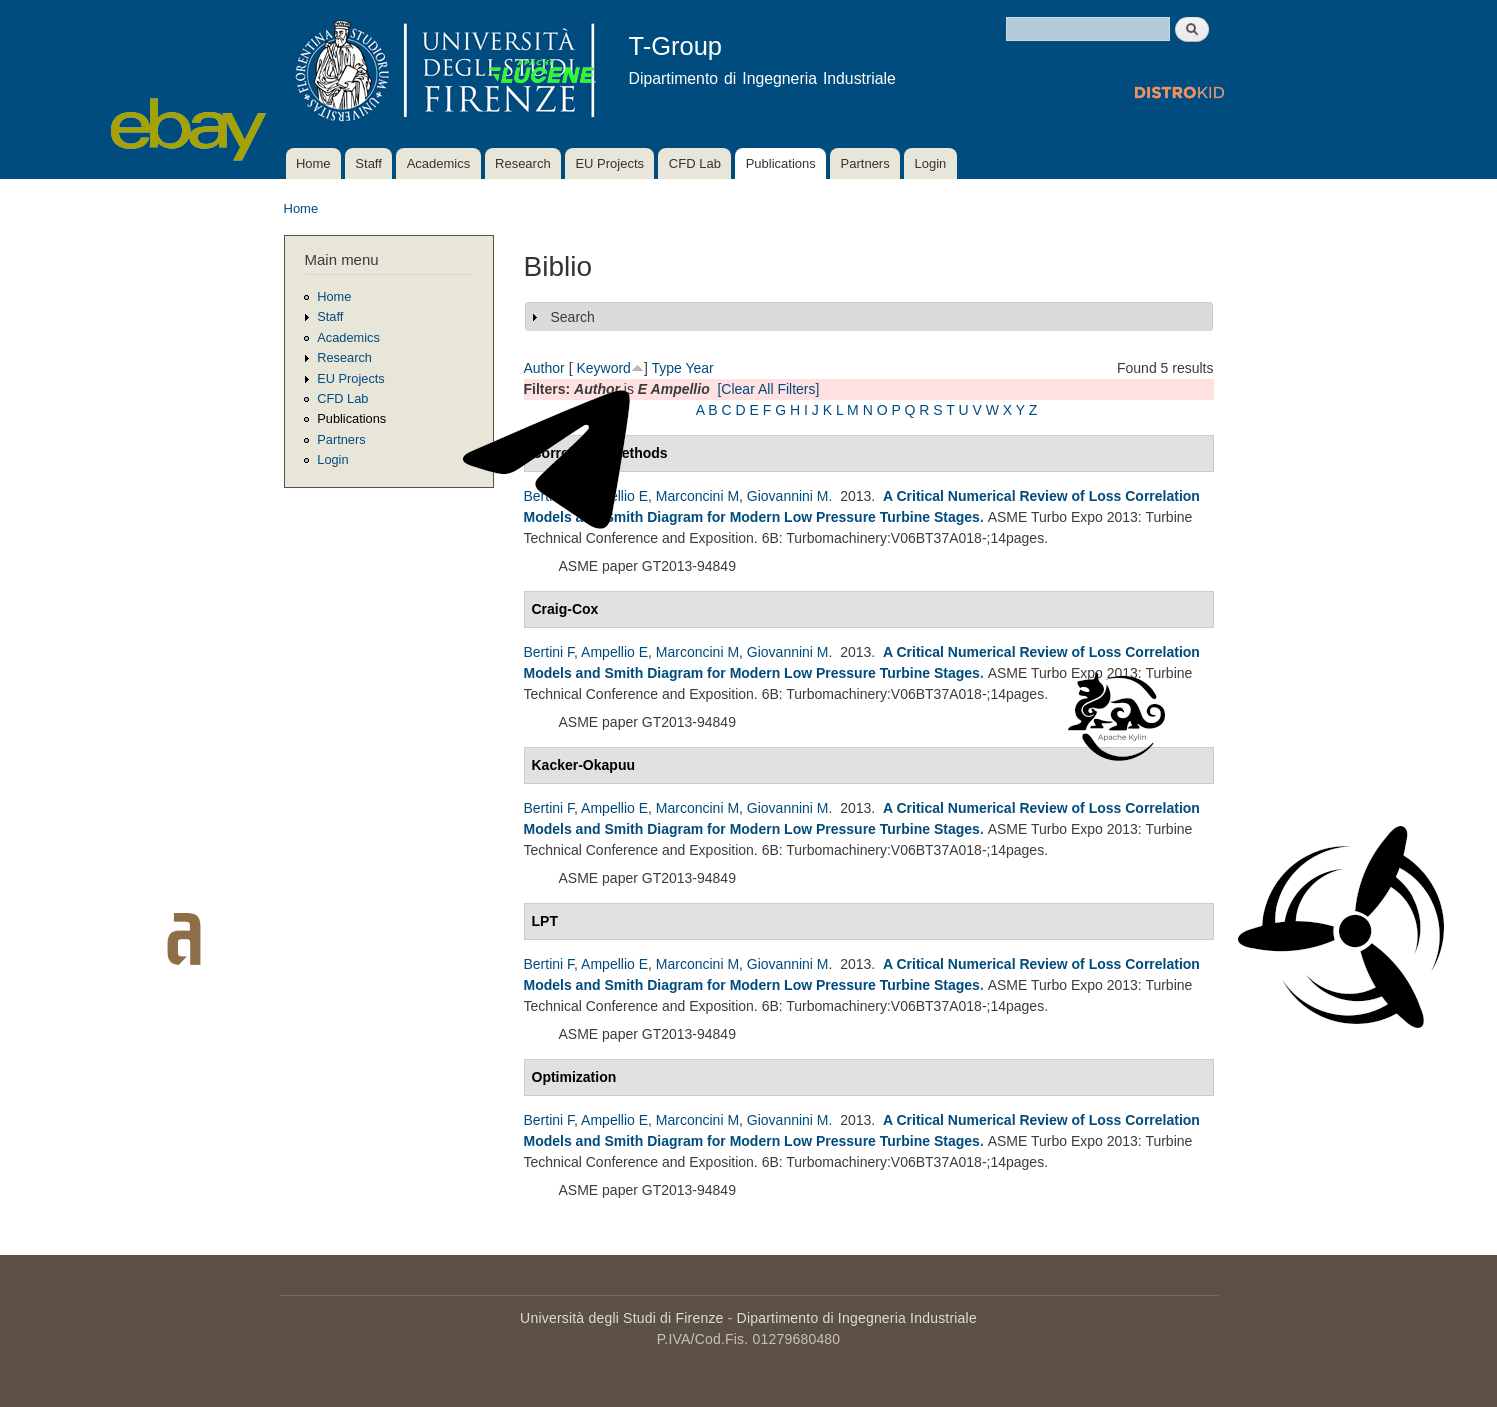  What do you see at coordinates (184, 939) in the screenshot?
I see `appian brand logo` at bounding box center [184, 939].